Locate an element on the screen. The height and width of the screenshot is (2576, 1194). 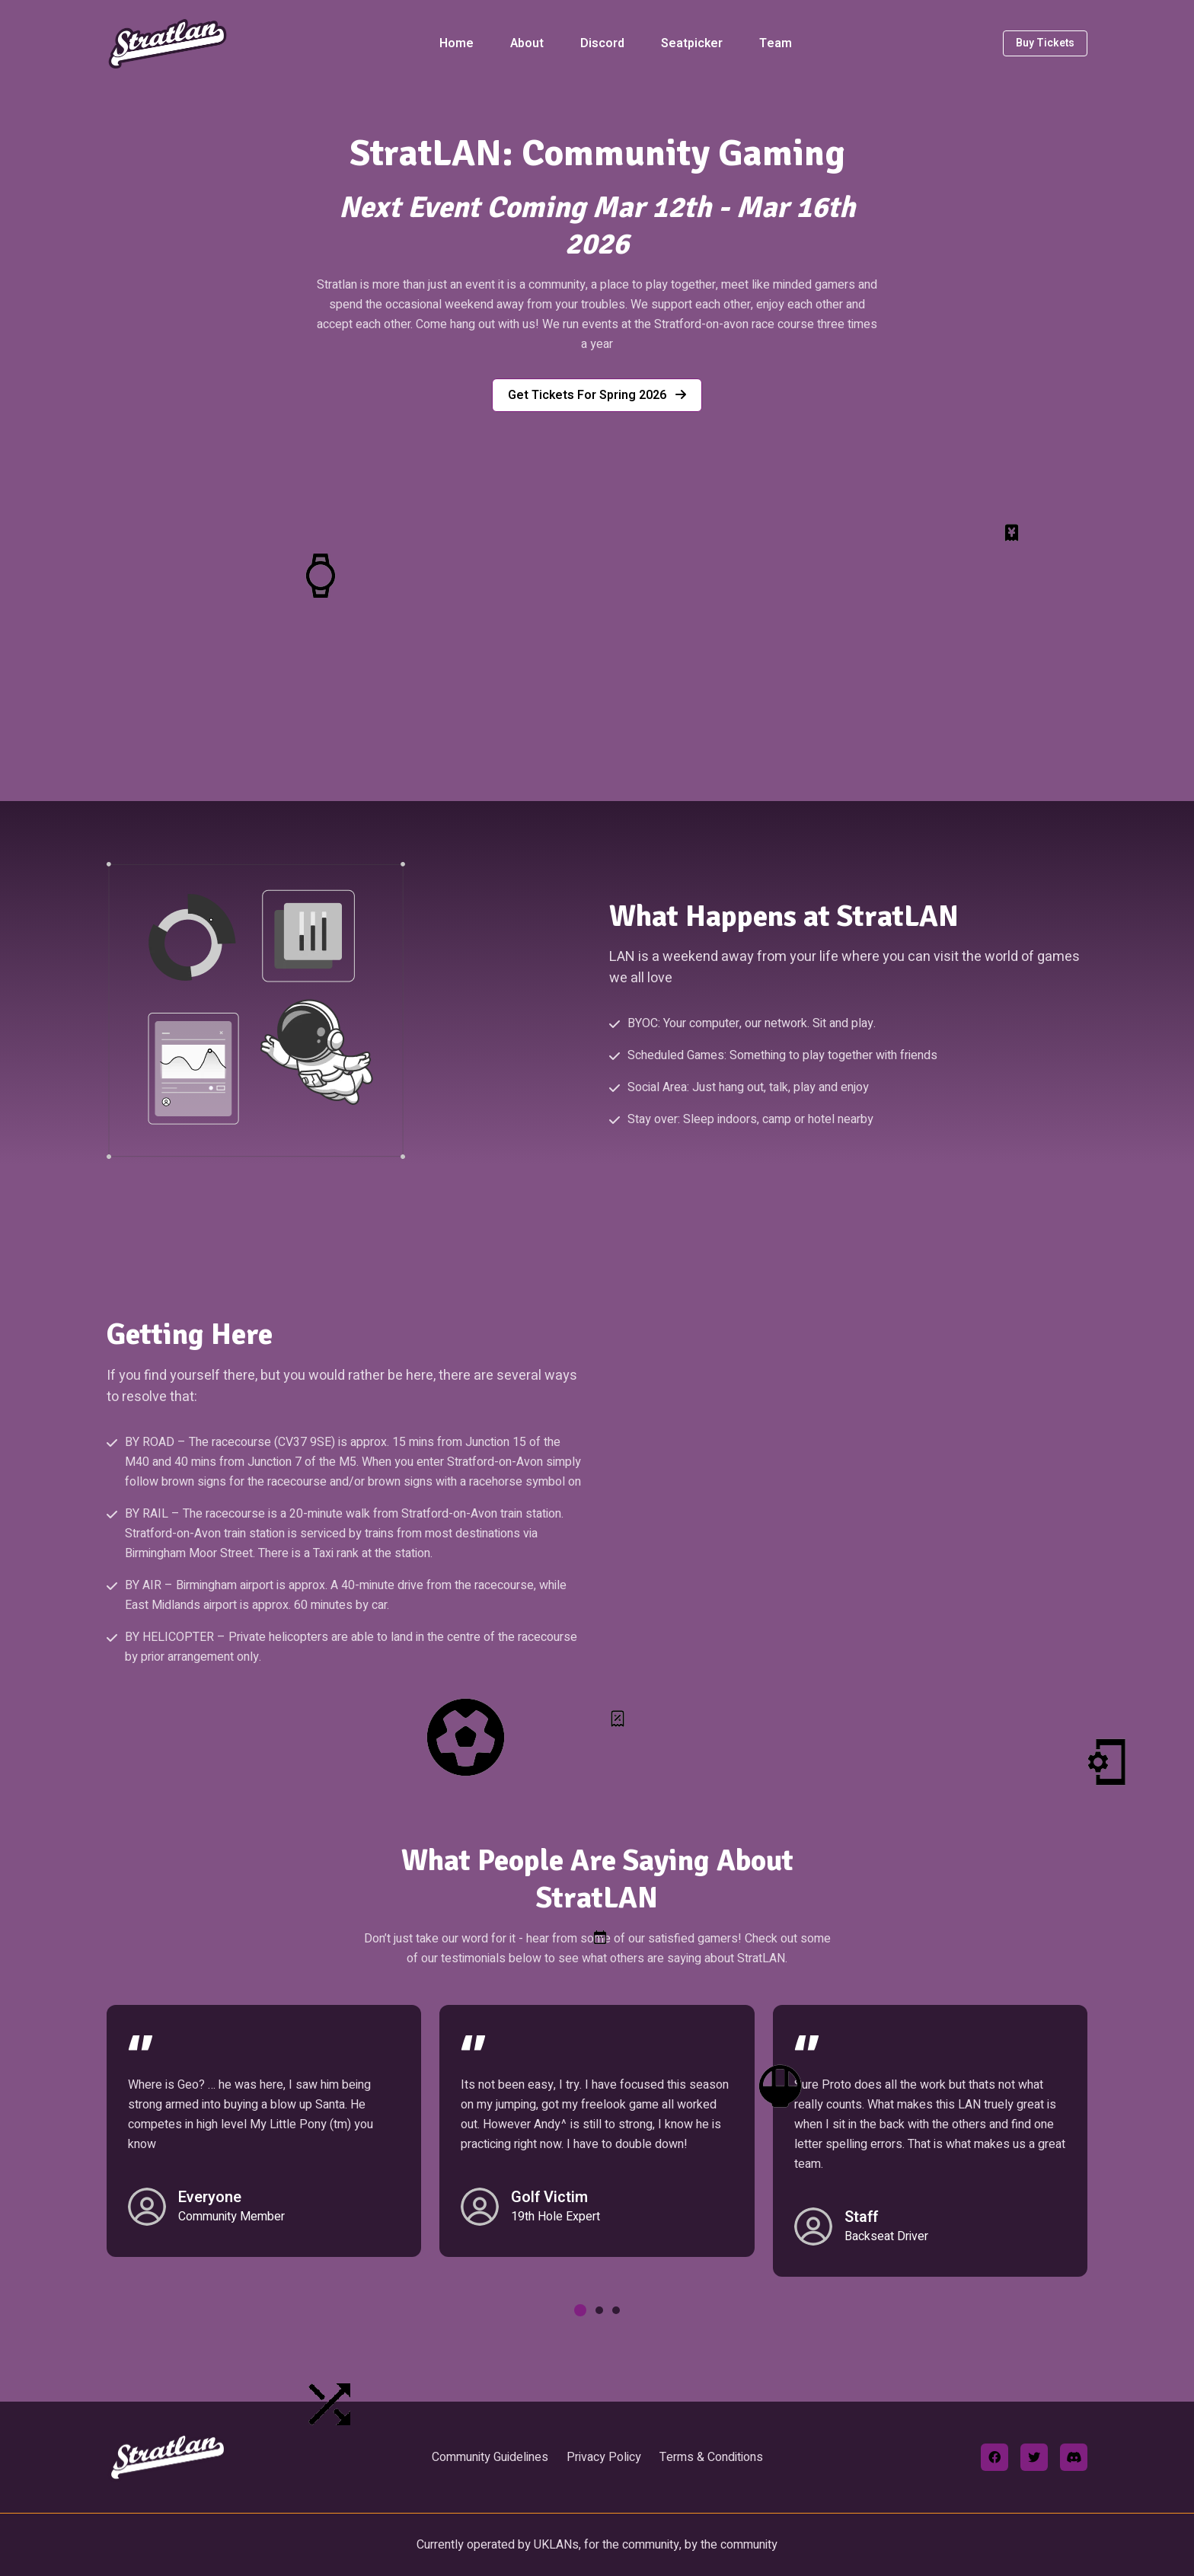
browse asian or rice-based cuisine options is located at coordinates (780, 2086).